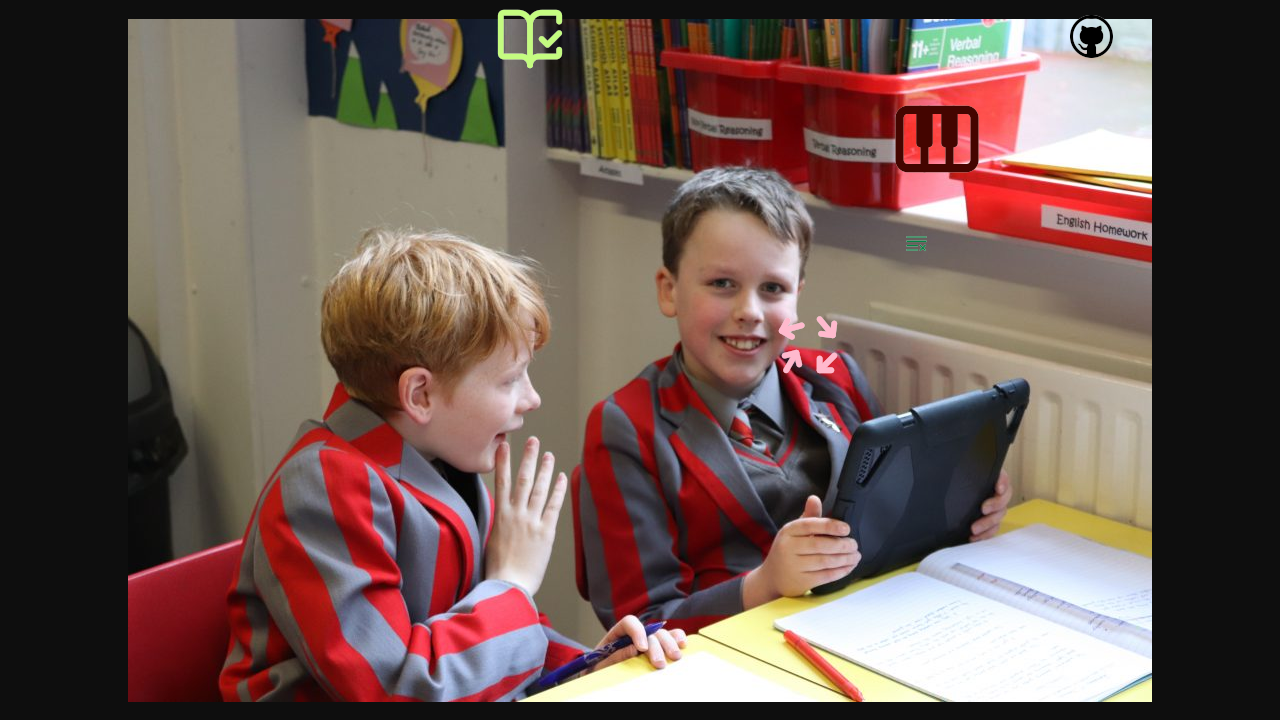  I want to click on open GitHub repository, so click(1091, 36).